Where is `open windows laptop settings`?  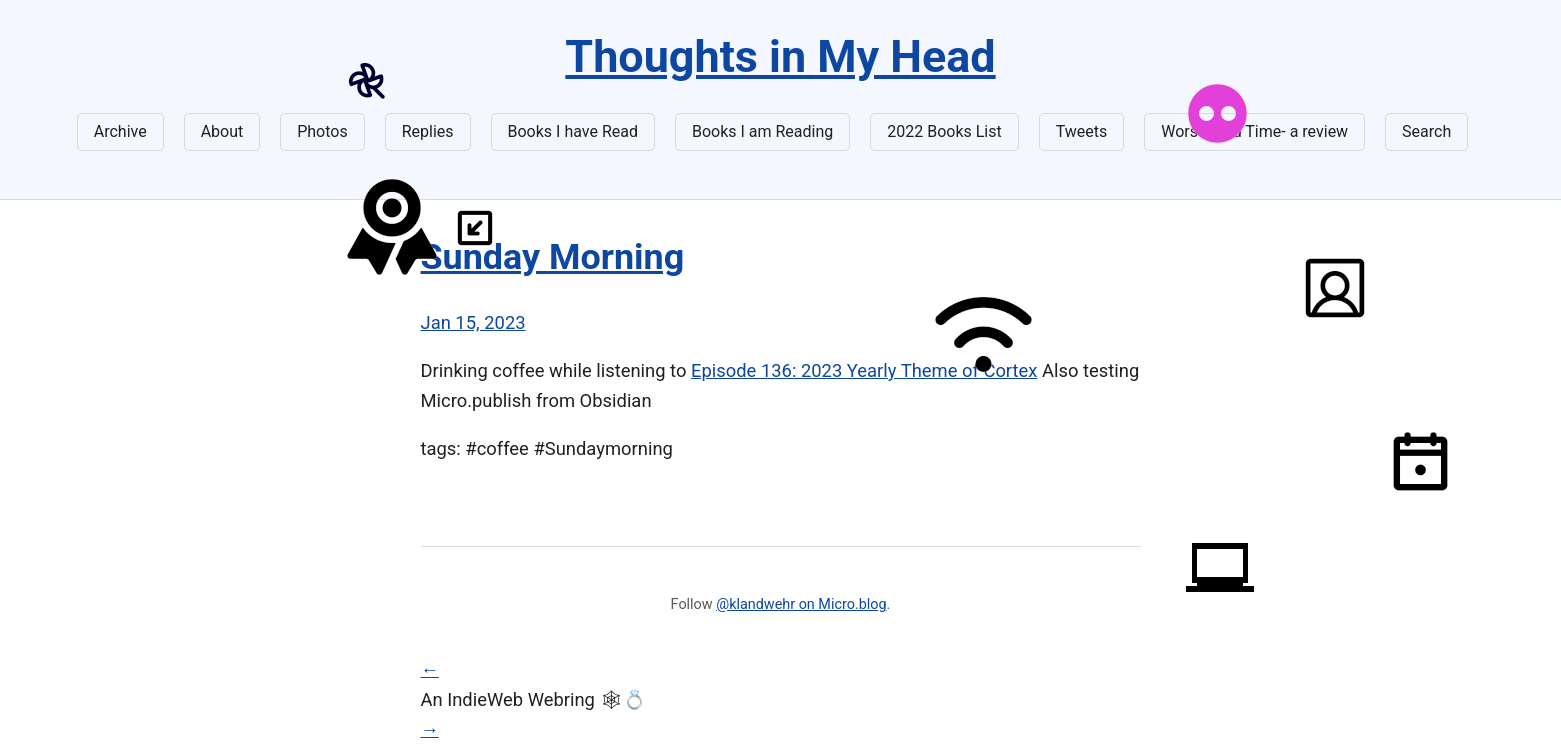 open windows laptop settings is located at coordinates (1220, 569).